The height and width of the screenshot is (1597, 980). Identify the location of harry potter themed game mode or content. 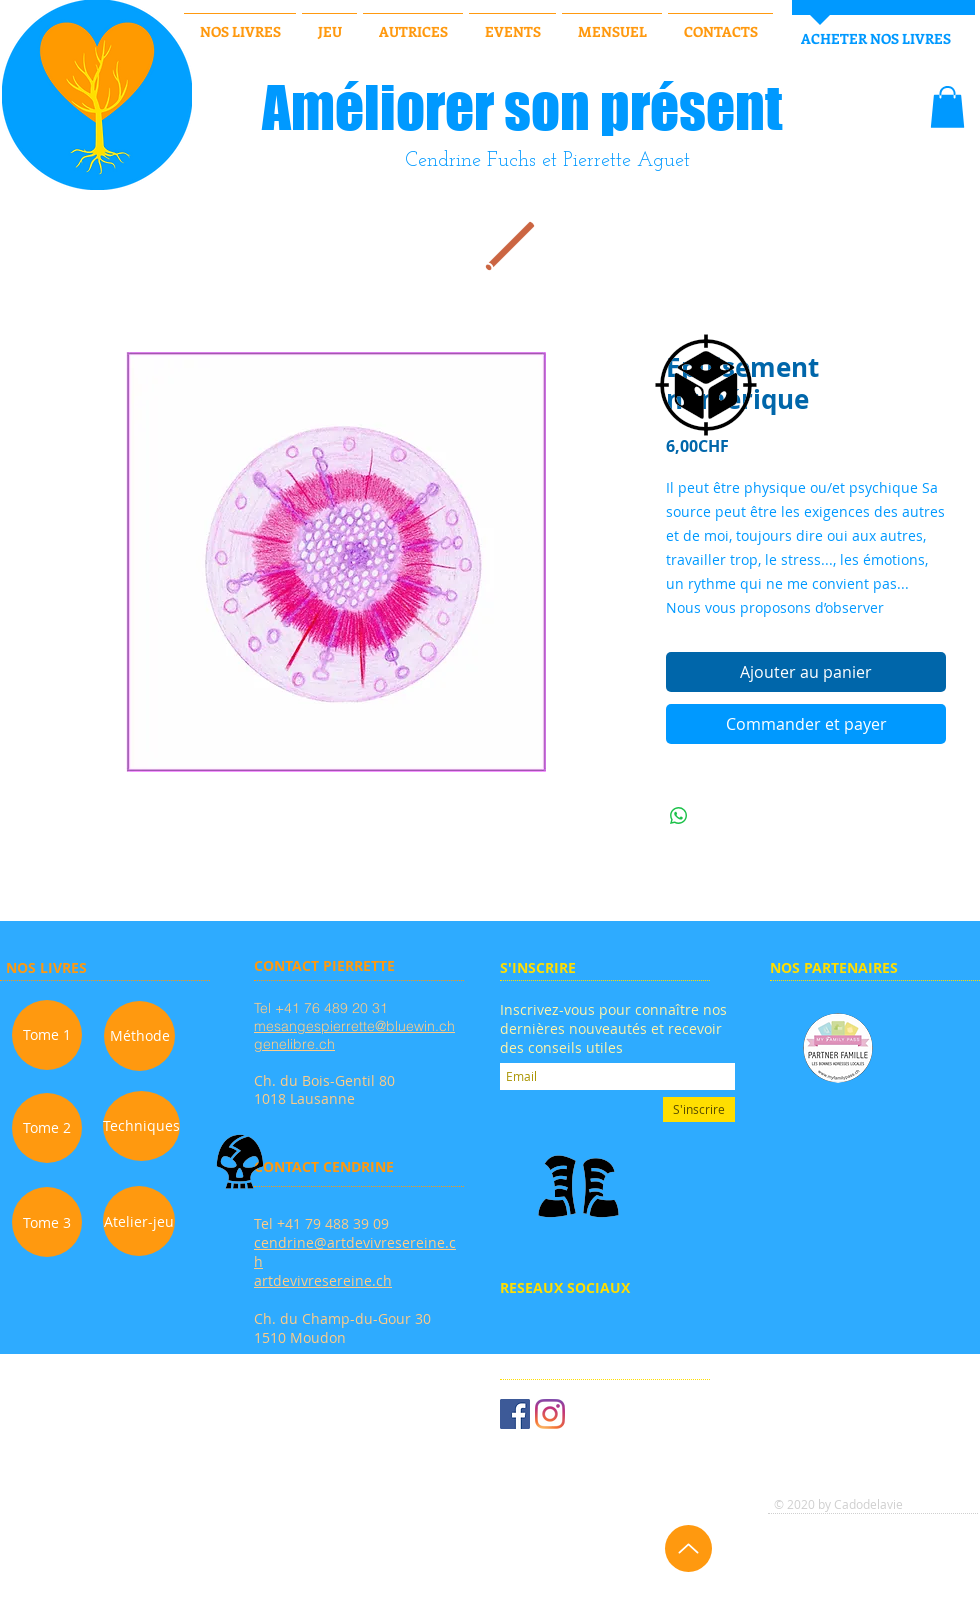
(240, 1162).